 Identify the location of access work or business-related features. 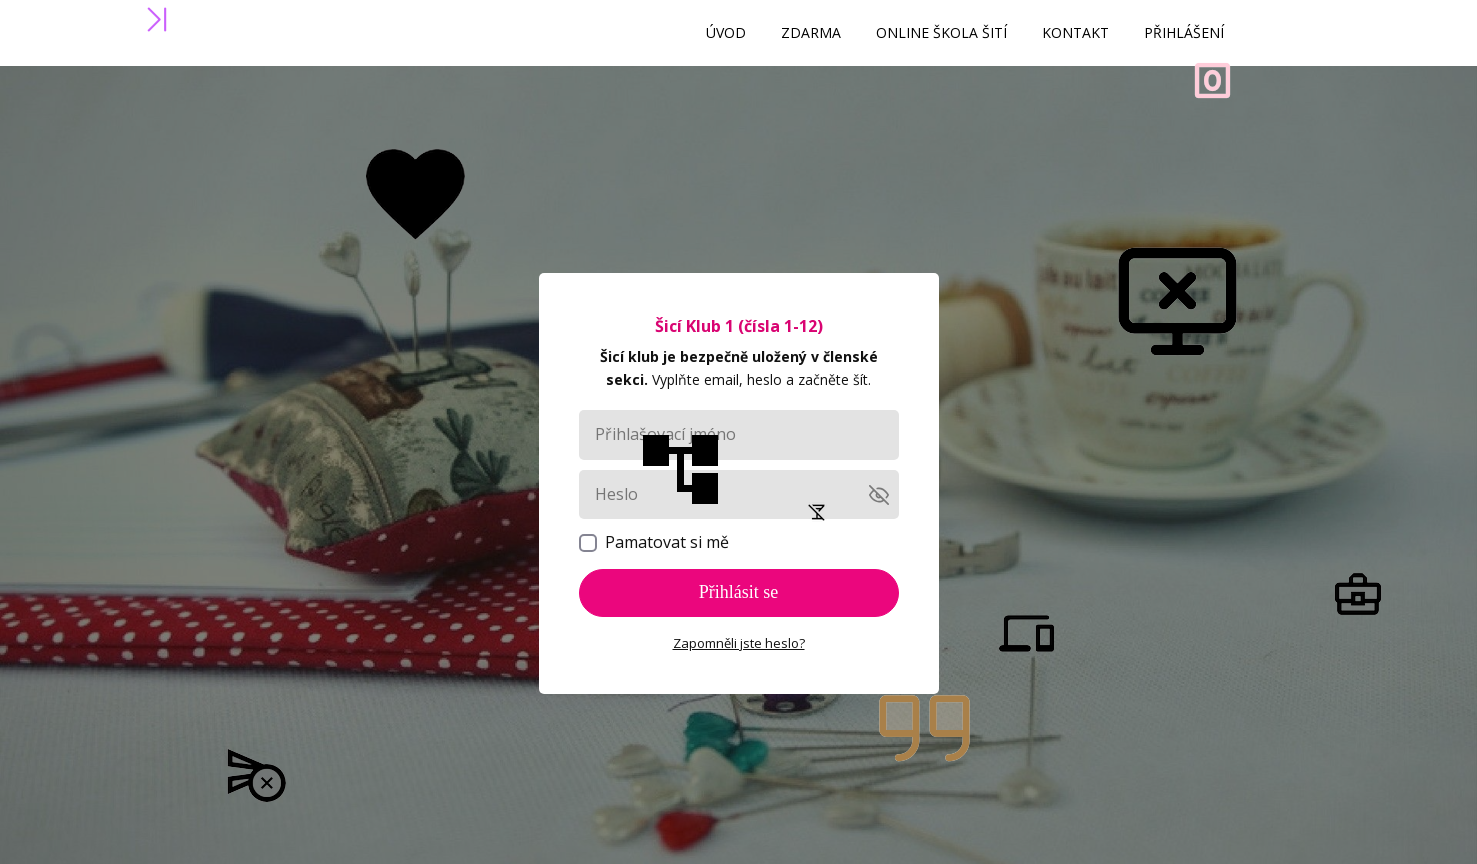
(1358, 594).